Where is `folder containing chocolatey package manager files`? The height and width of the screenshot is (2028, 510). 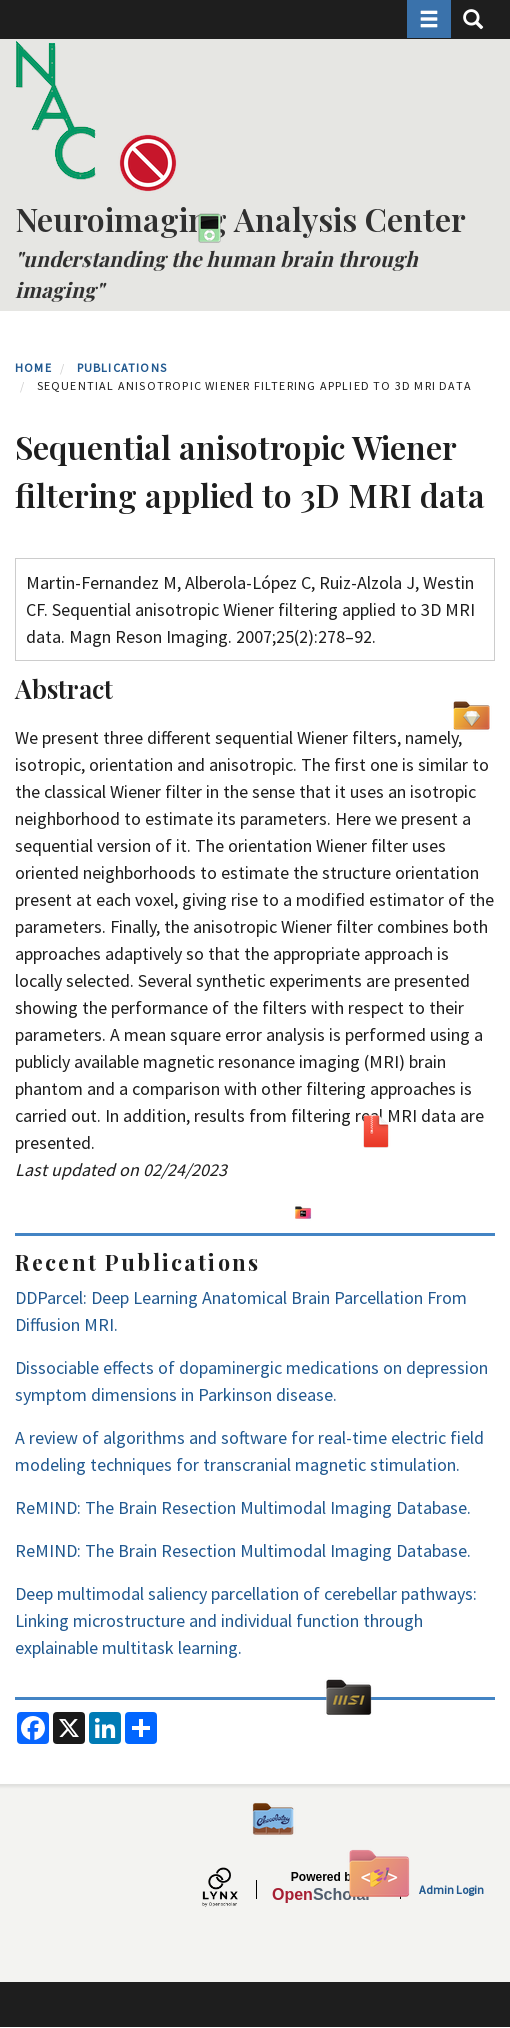
folder containing chocolatey package manager files is located at coordinates (273, 1820).